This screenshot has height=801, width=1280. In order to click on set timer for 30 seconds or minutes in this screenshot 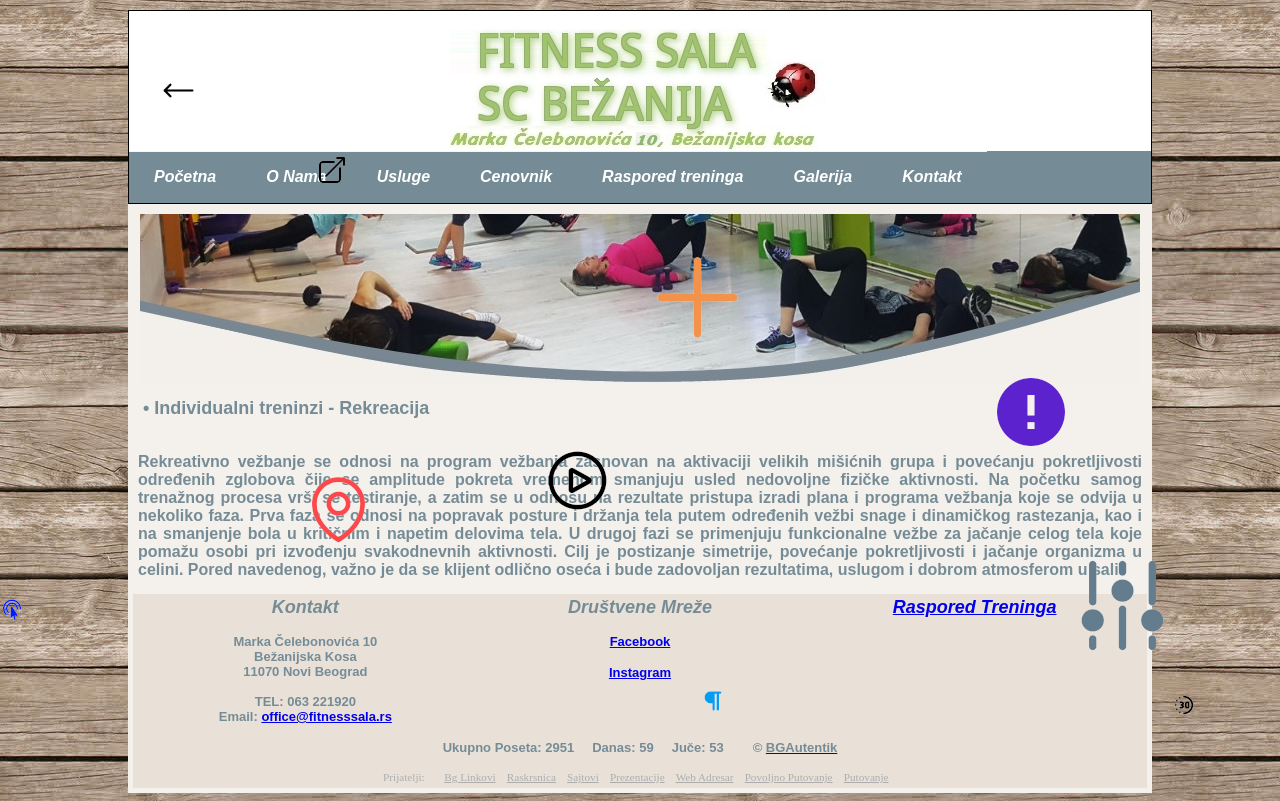, I will do `click(1184, 705)`.